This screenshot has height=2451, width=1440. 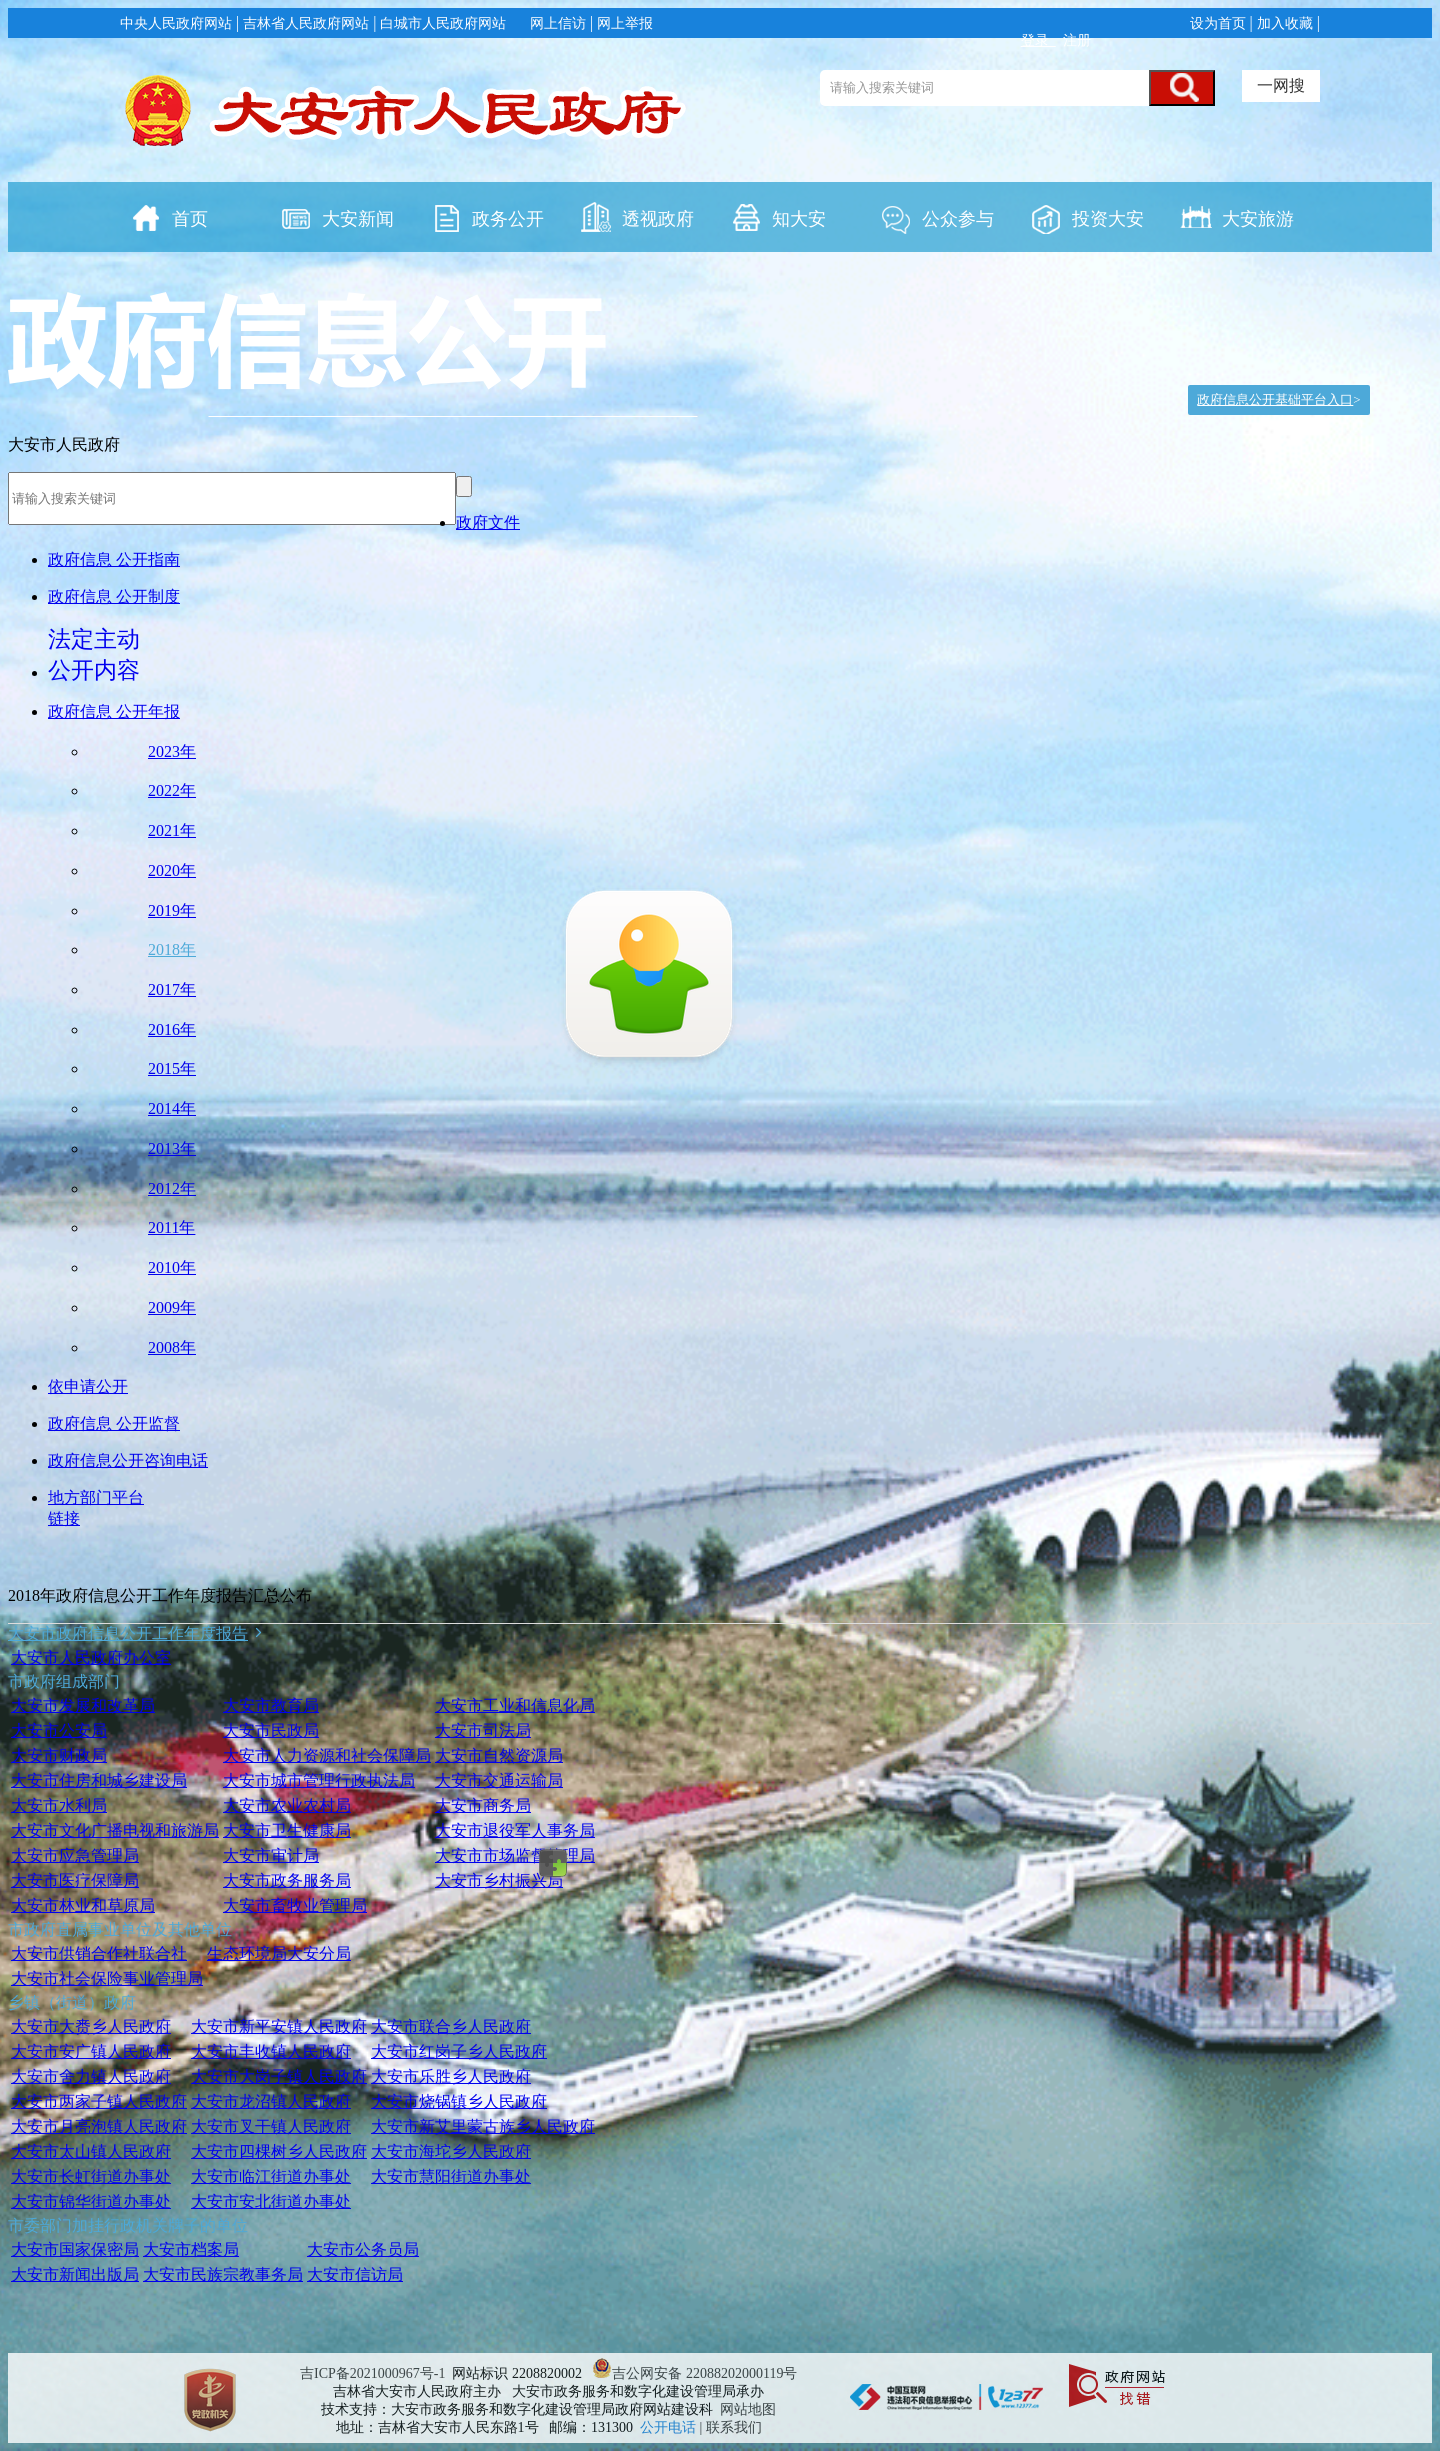 What do you see at coordinates (649, 974) in the screenshot?
I see `open gajim instant messaging app` at bounding box center [649, 974].